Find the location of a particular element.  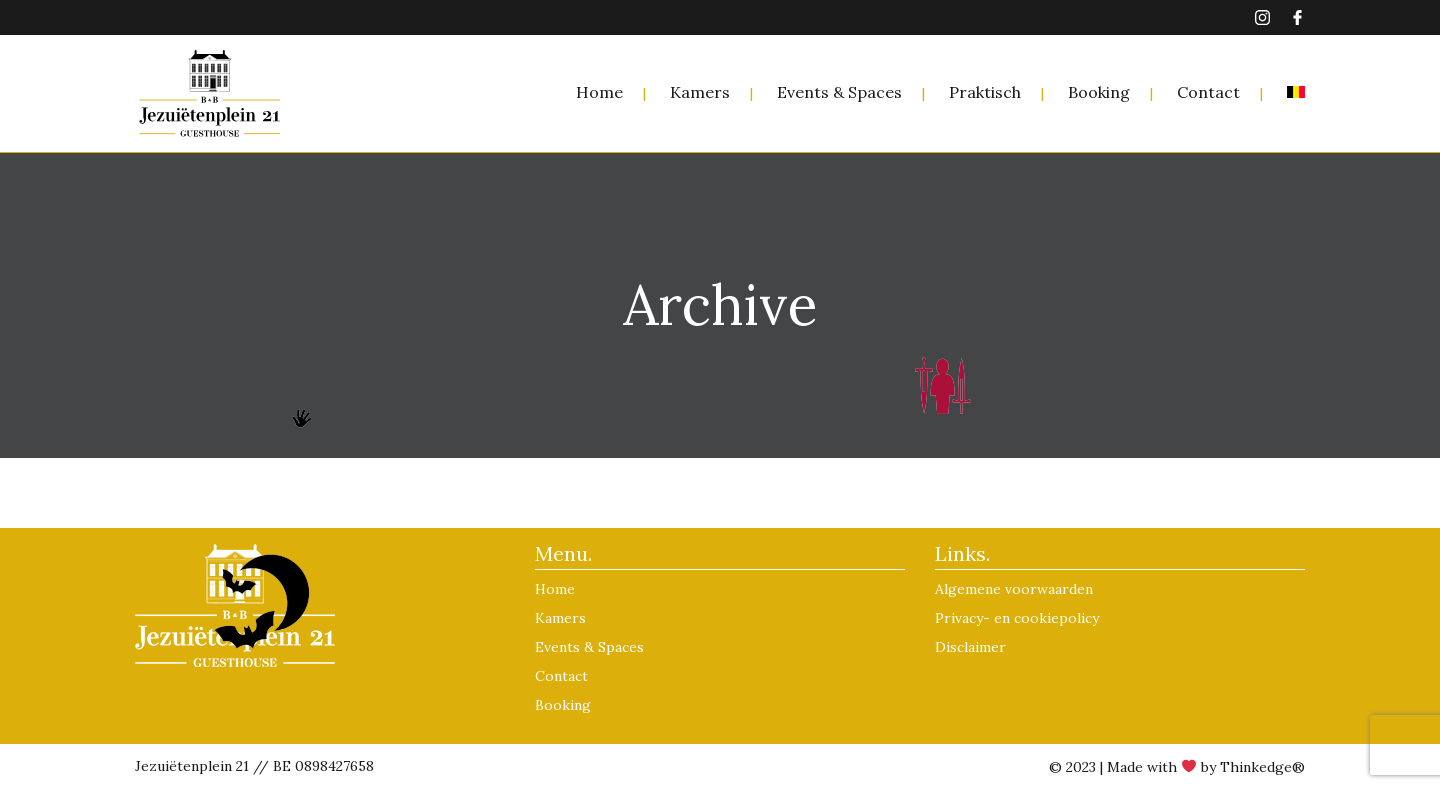

toggle night mode or dark theme is located at coordinates (262, 602).